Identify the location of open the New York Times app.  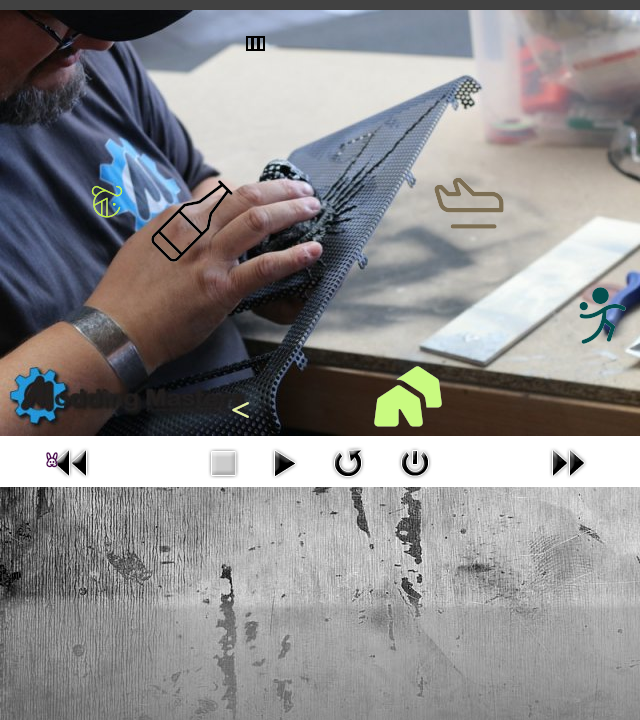
(107, 201).